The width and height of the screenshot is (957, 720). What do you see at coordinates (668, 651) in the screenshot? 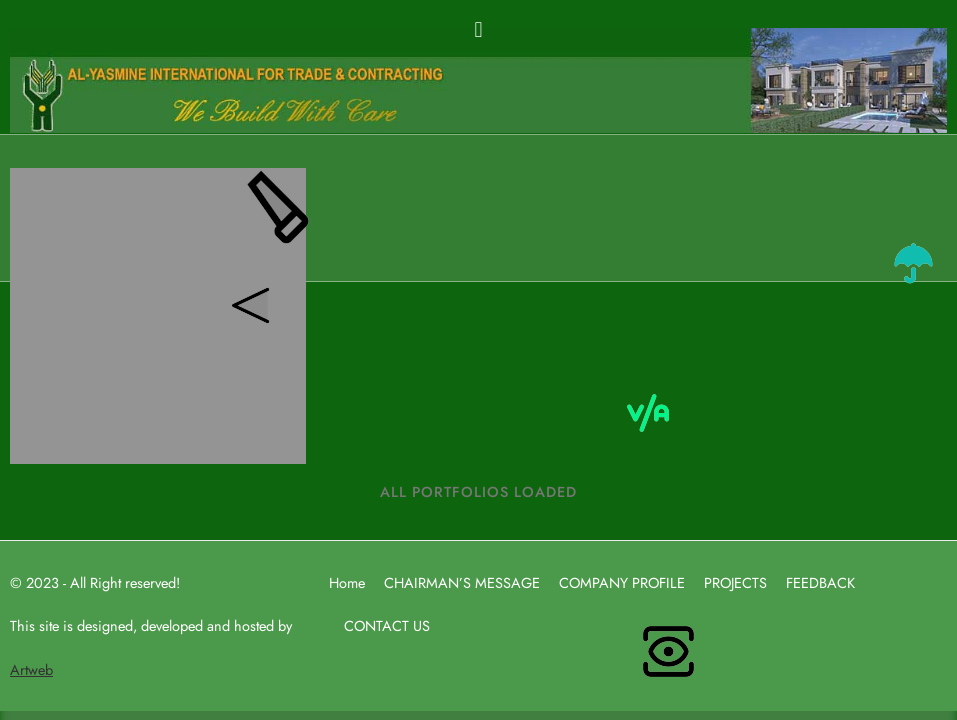
I see `view or preview content` at bounding box center [668, 651].